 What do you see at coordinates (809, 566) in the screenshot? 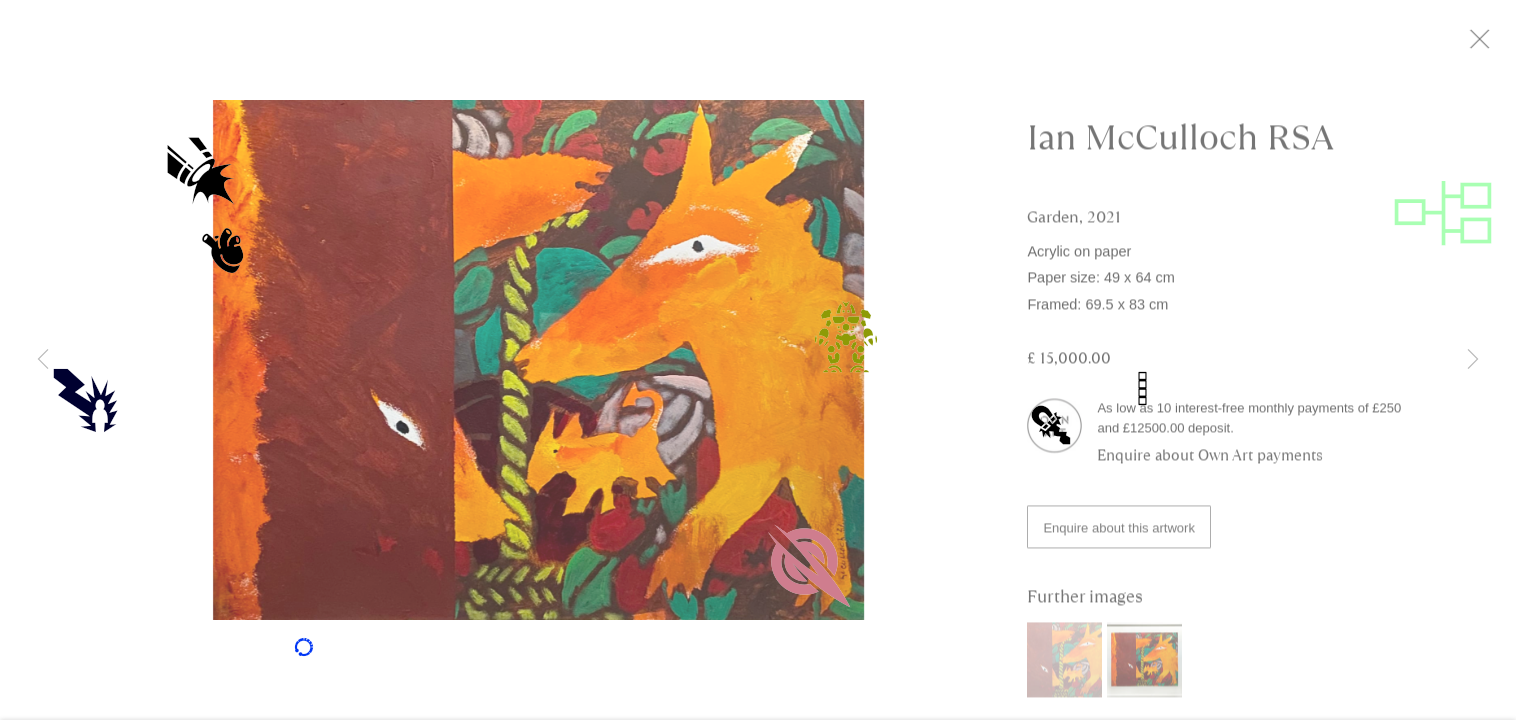
I see `indicates a successful hit or target achieved` at bounding box center [809, 566].